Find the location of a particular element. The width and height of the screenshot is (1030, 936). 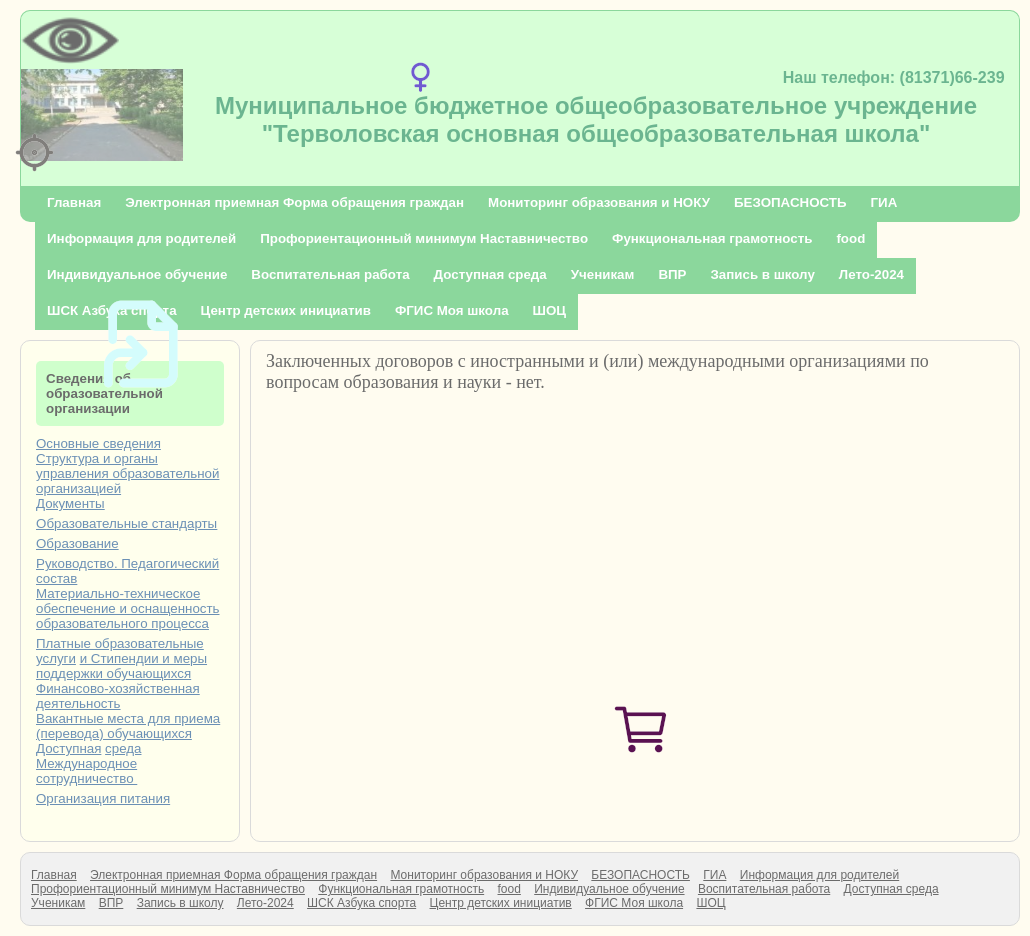

indicates female gender option is located at coordinates (420, 76).